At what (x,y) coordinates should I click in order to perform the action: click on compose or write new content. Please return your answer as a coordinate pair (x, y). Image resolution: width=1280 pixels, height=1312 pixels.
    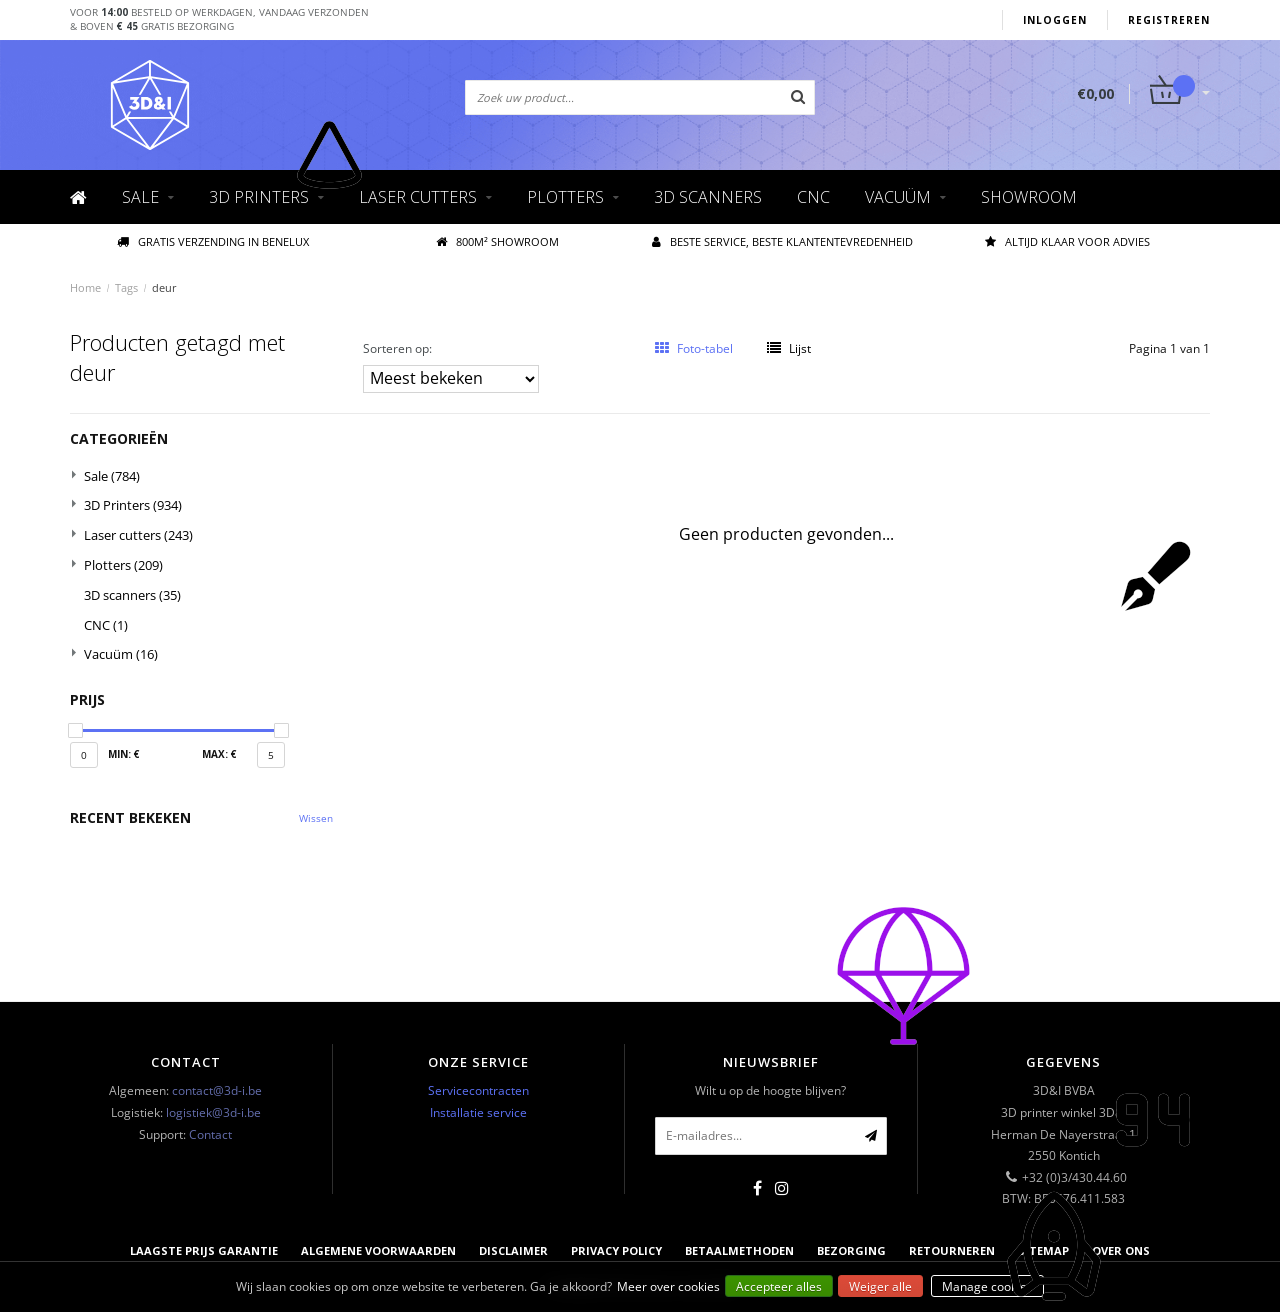
    Looking at the image, I should click on (1155, 576).